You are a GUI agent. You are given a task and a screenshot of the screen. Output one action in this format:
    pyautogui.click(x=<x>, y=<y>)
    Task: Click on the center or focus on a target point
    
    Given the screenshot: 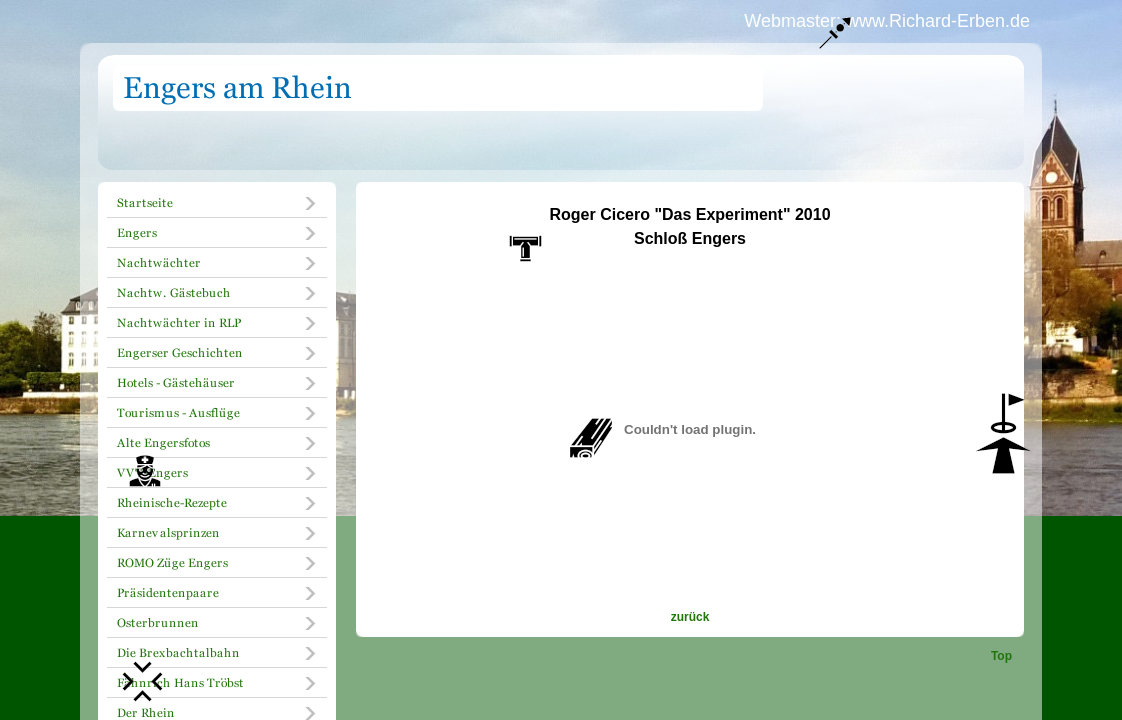 What is the action you would take?
    pyautogui.click(x=142, y=681)
    